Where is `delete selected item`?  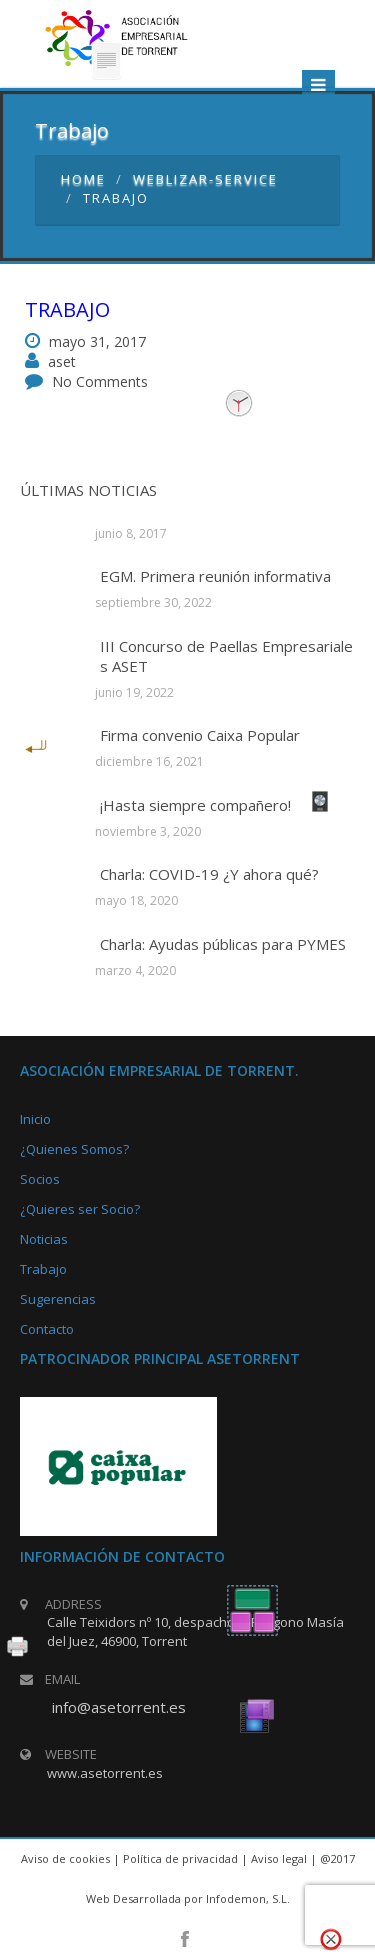
delete selected item is located at coordinates (331, 1939).